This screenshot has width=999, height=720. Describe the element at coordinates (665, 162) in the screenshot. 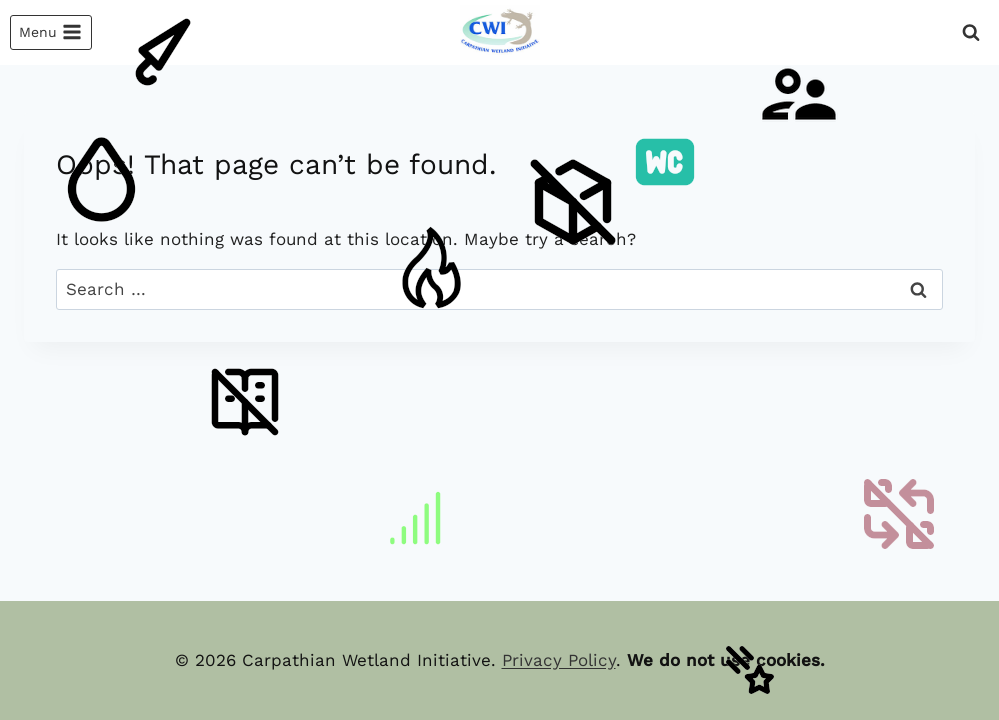

I see `indicates restroom or toilet facility nearby` at that location.